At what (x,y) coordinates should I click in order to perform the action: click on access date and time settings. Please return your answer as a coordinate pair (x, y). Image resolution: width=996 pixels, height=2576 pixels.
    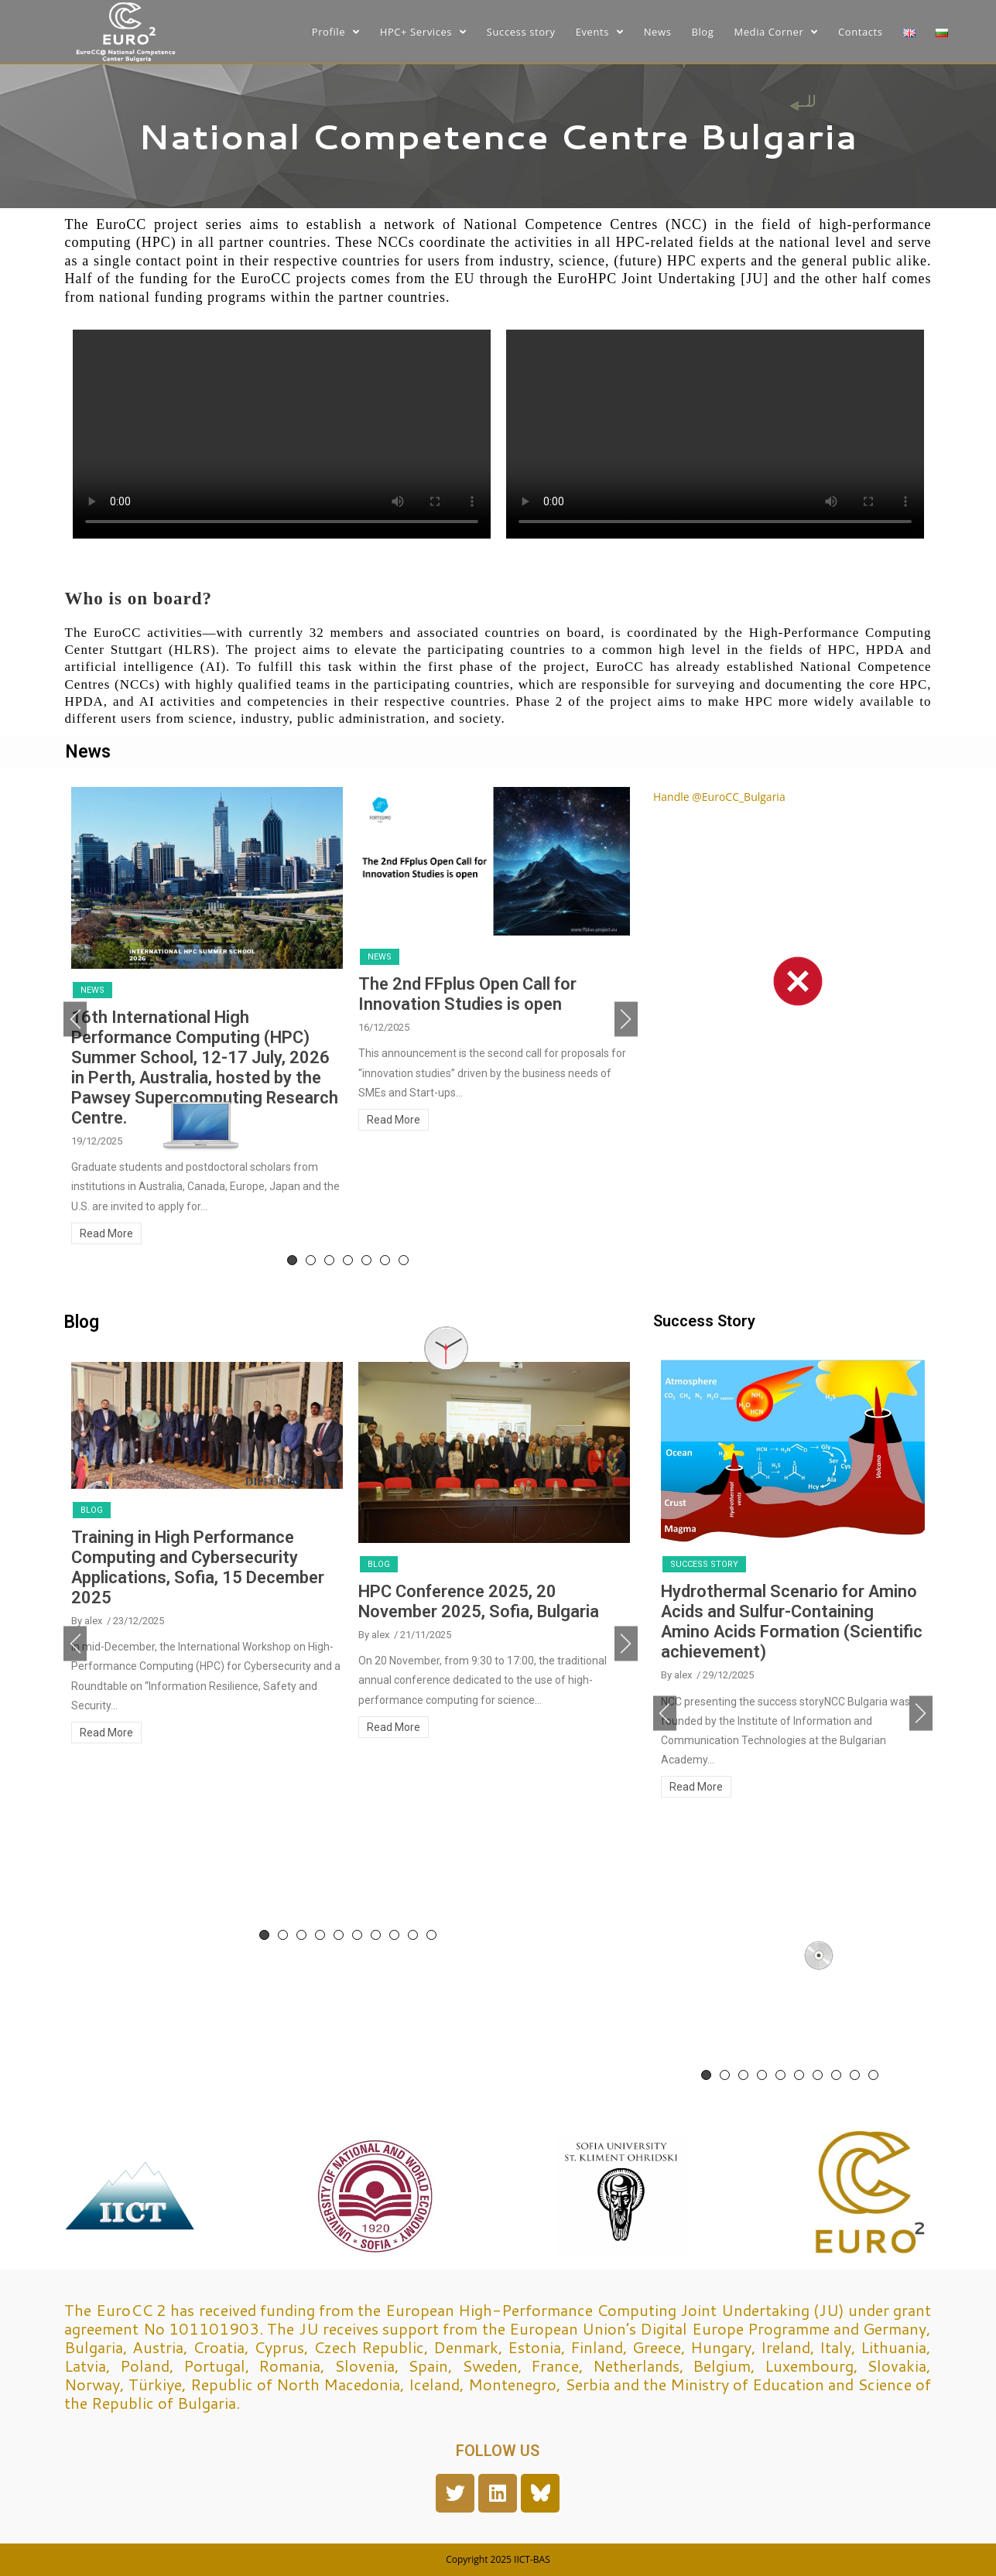
    Looking at the image, I should click on (446, 1348).